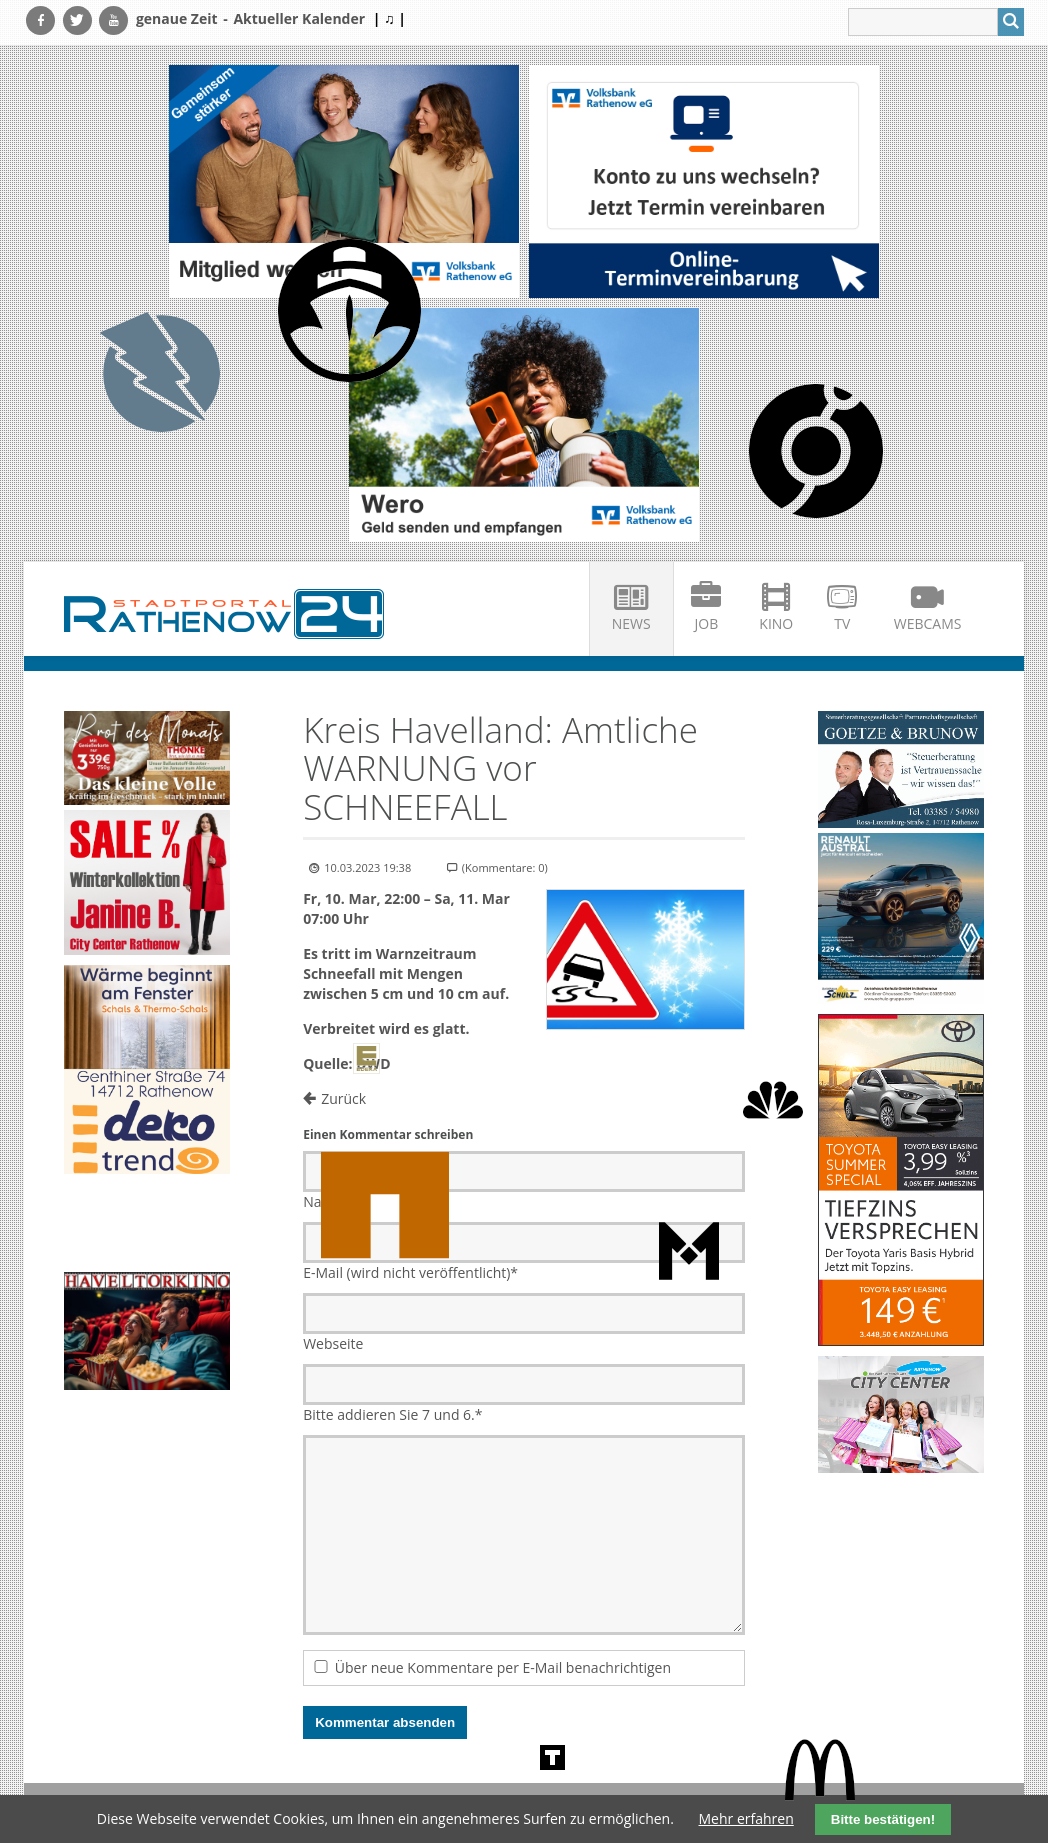  Describe the element at coordinates (385, 1205) in the screenshot. I see `NetApp company logo` at that location.